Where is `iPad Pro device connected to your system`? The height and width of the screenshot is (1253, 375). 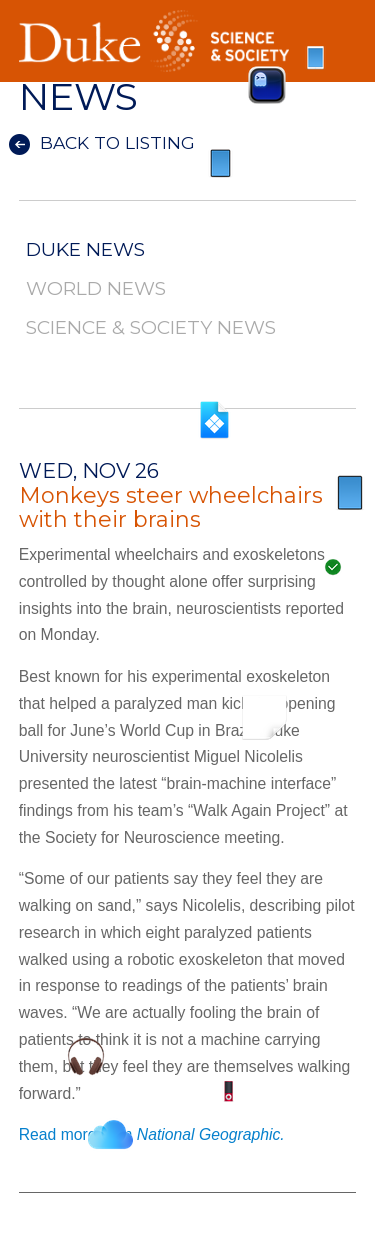 iPad Pro device connected to your system is located at coordinates (220, 163).